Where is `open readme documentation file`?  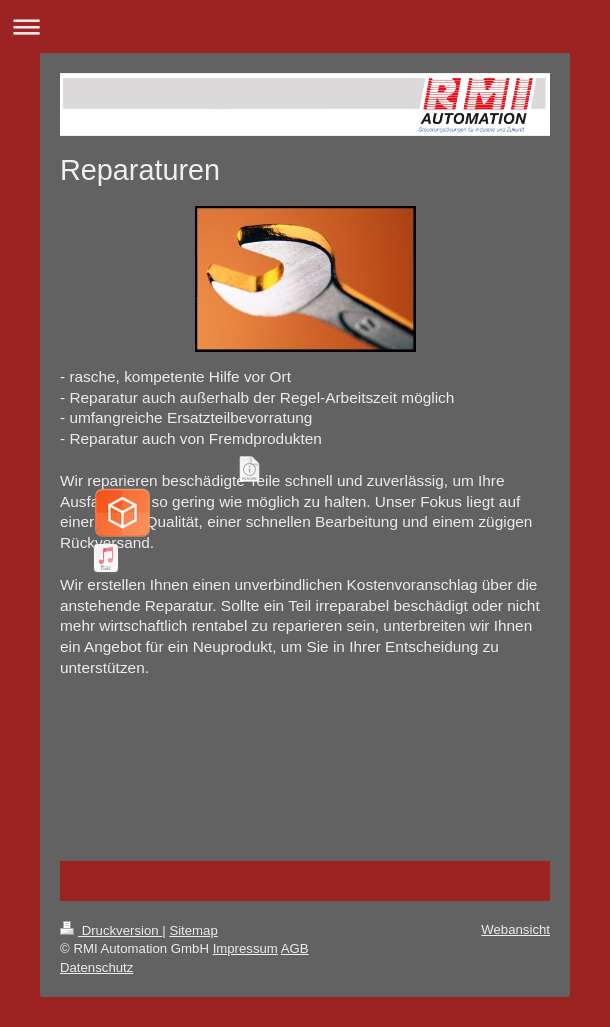 open readme documentation file is located at coordinates (249, 469).